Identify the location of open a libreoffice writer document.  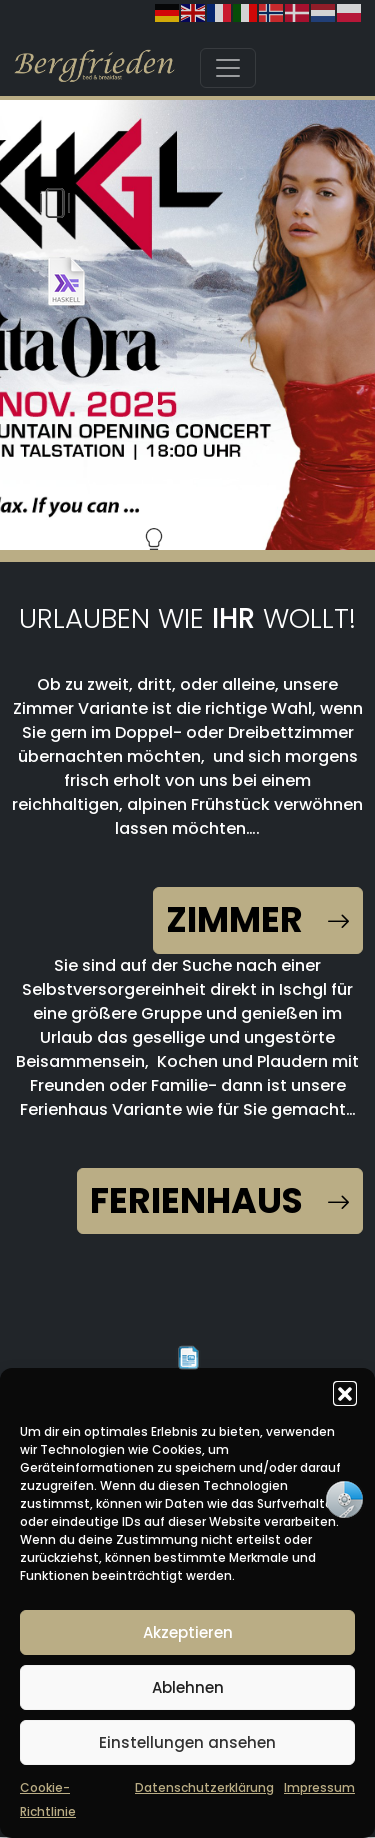
(188, 1357).